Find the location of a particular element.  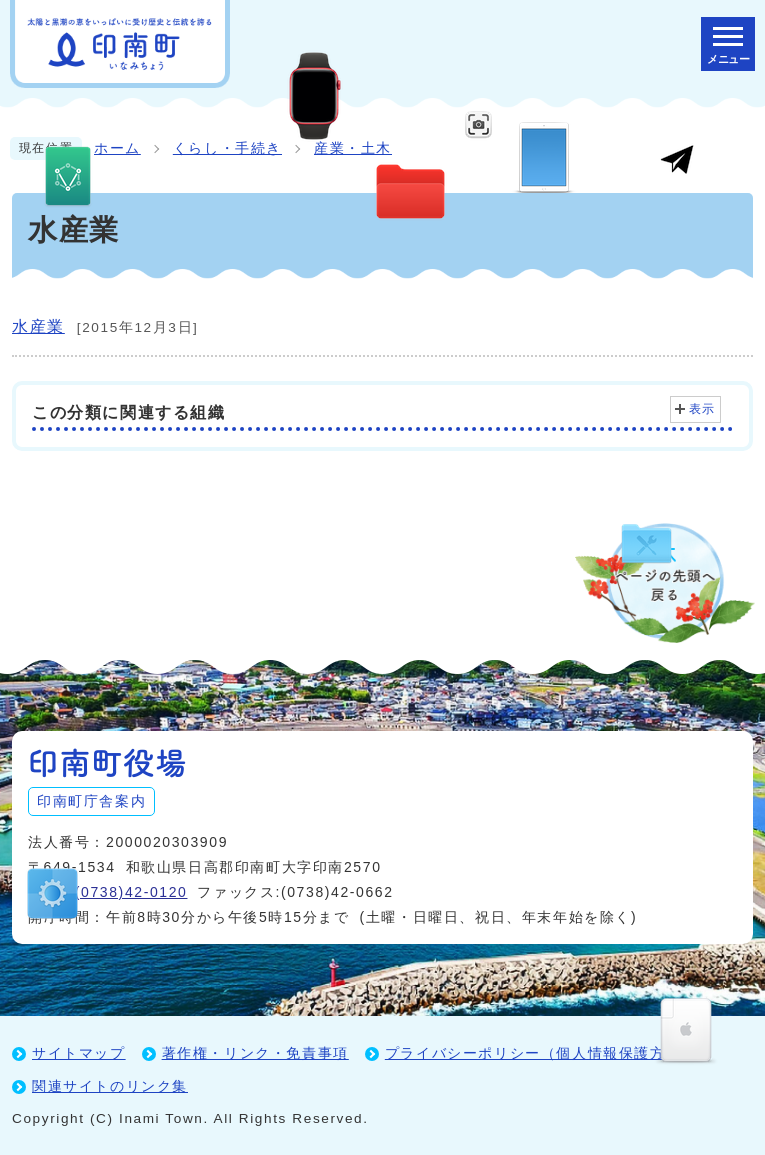

access system application settings is located at coordinates (52, 893).